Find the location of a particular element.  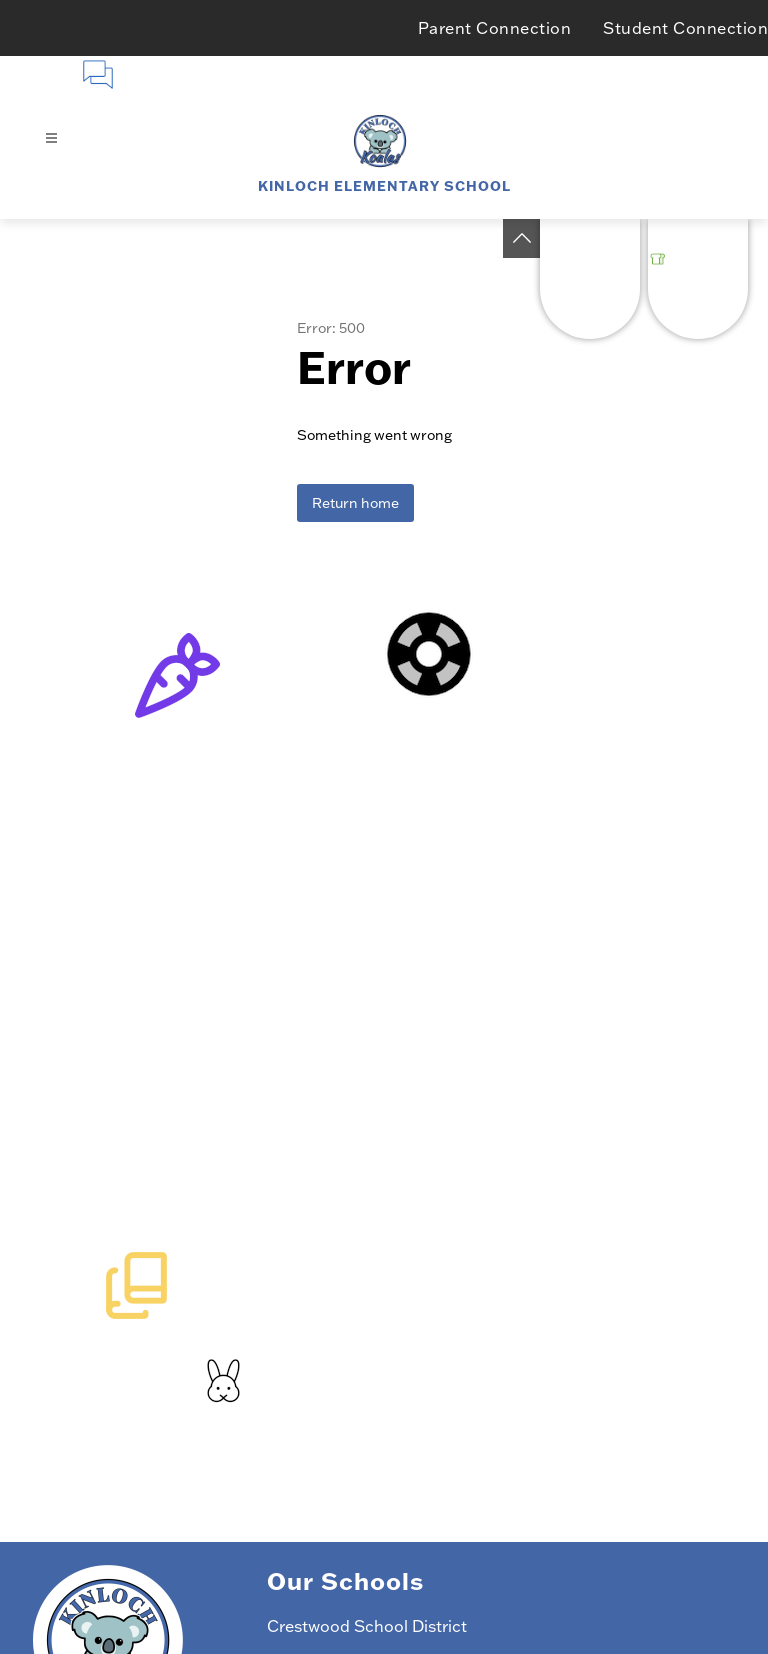

browse bakery or bread products is located at coordinates (658, 259).